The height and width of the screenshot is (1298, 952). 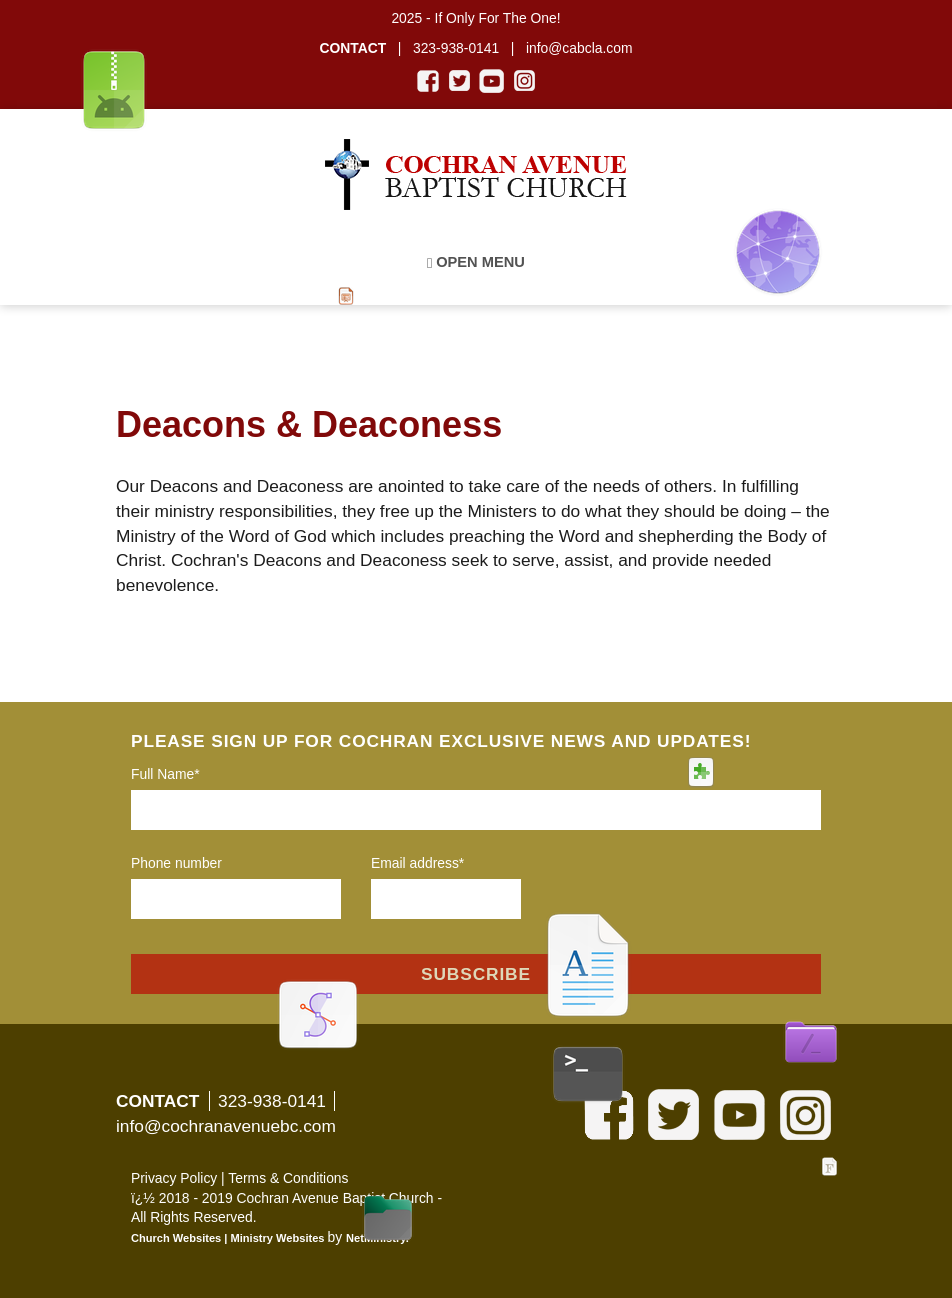 I want to click on an extension or plugin file type, so click(x=701, y=772).